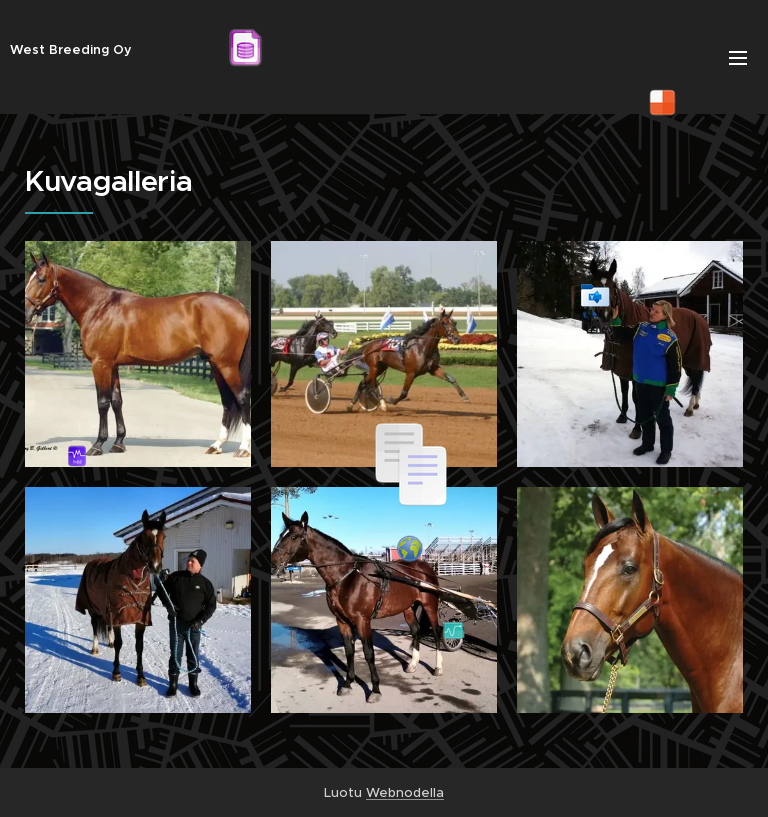 This screenshot has width=768, height=817. What do you see at coordinates (453, 630) in the screenshot?
I see `open system resource monitor` at bounding box center [453, 630].